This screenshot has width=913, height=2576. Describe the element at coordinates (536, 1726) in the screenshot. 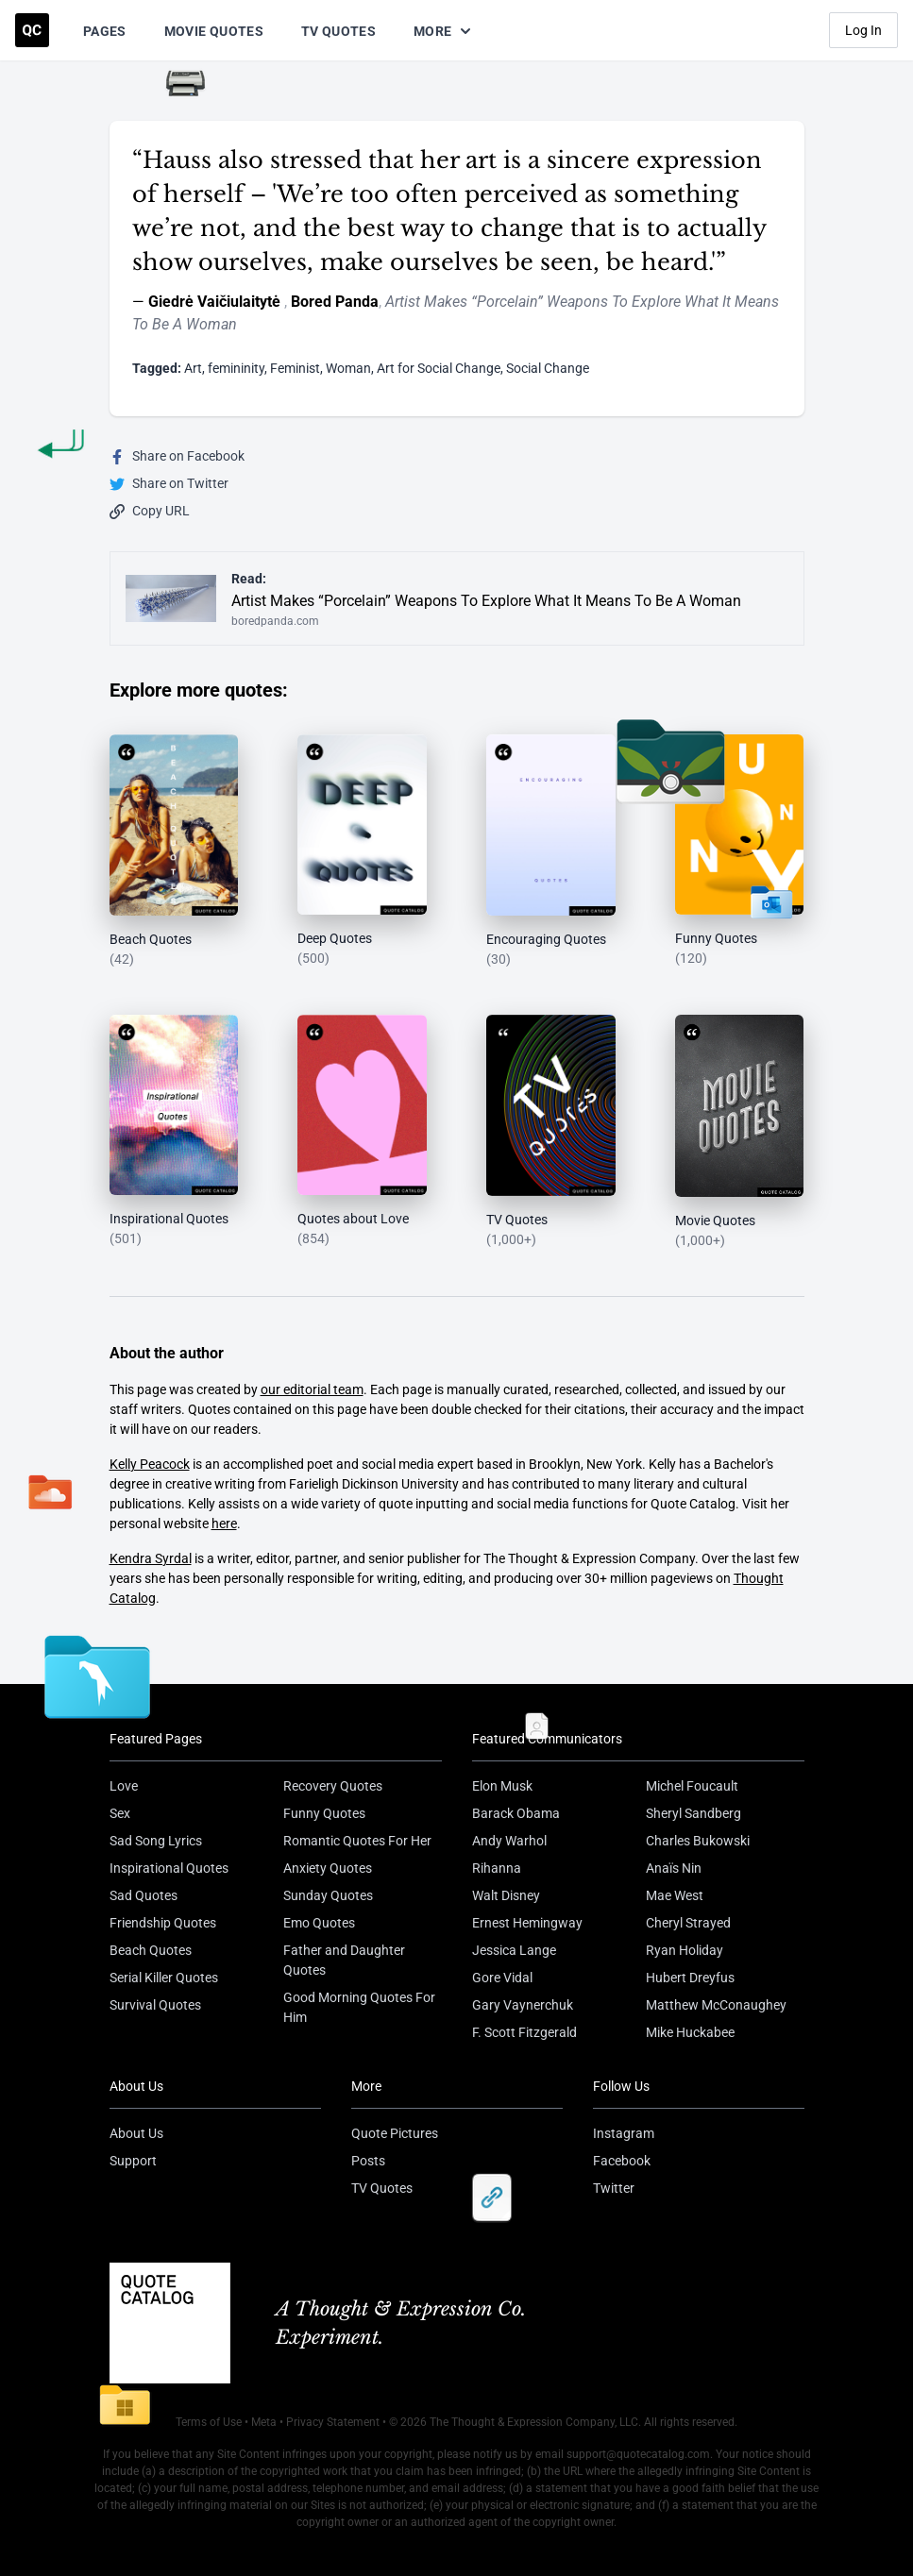

I see `credits or attribution file` at that location.